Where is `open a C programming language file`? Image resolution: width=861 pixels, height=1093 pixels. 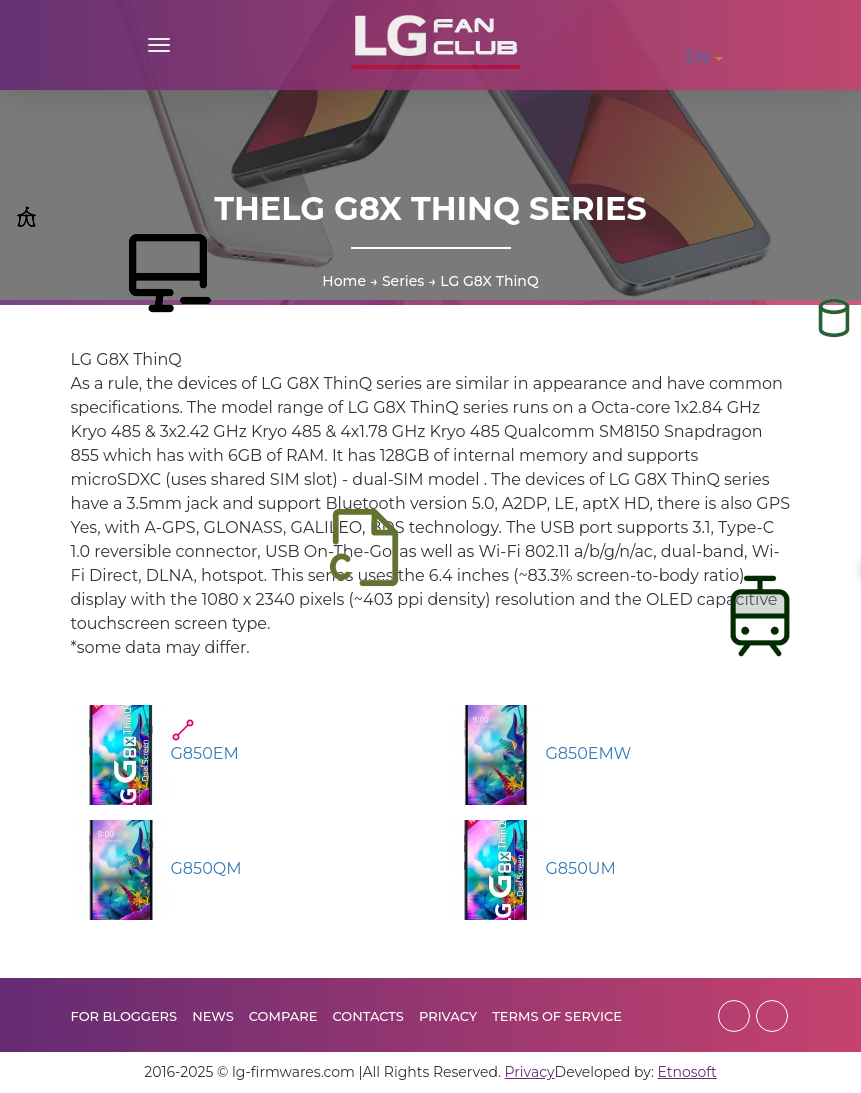
open a C programming language file is located at coordinates (365, 547).